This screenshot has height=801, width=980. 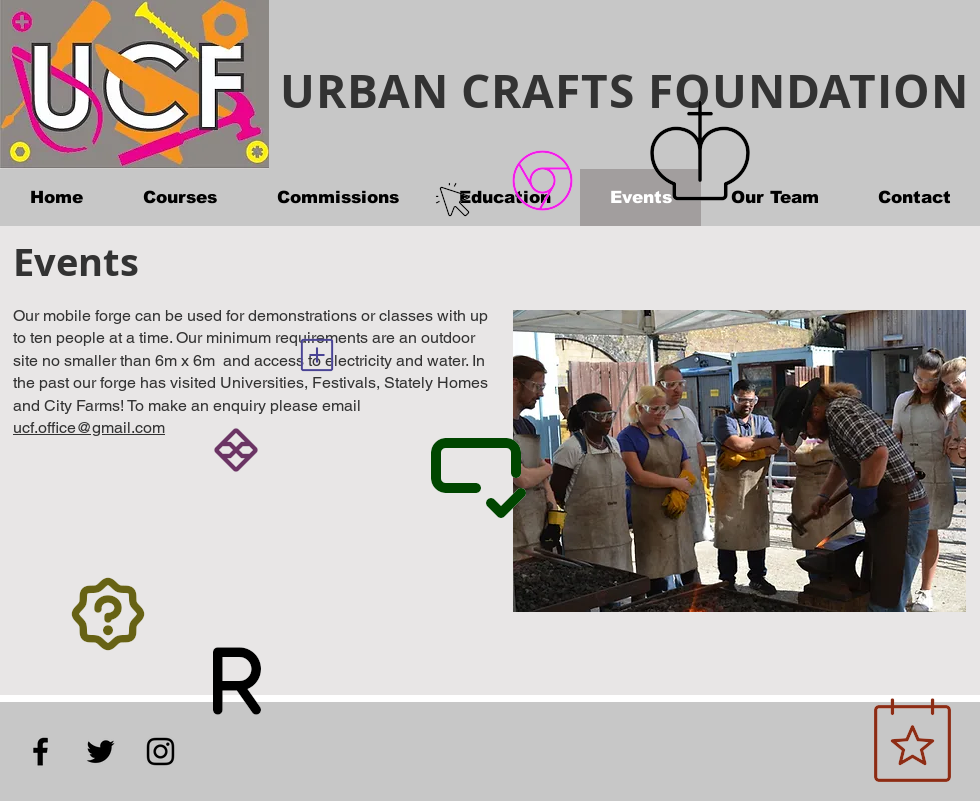 I want to click on indicates a keyboard shortcut or hotkey for the letter R, so click(x=237, y=681).